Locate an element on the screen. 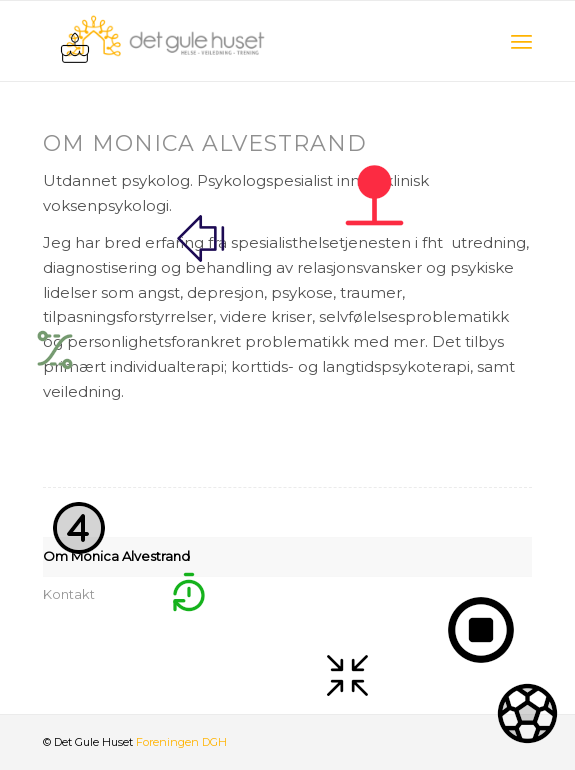 Image resolution: width=575 pixels, height=770 pixels. adjust animation easing curve control points is located at coordinates (55, 350).